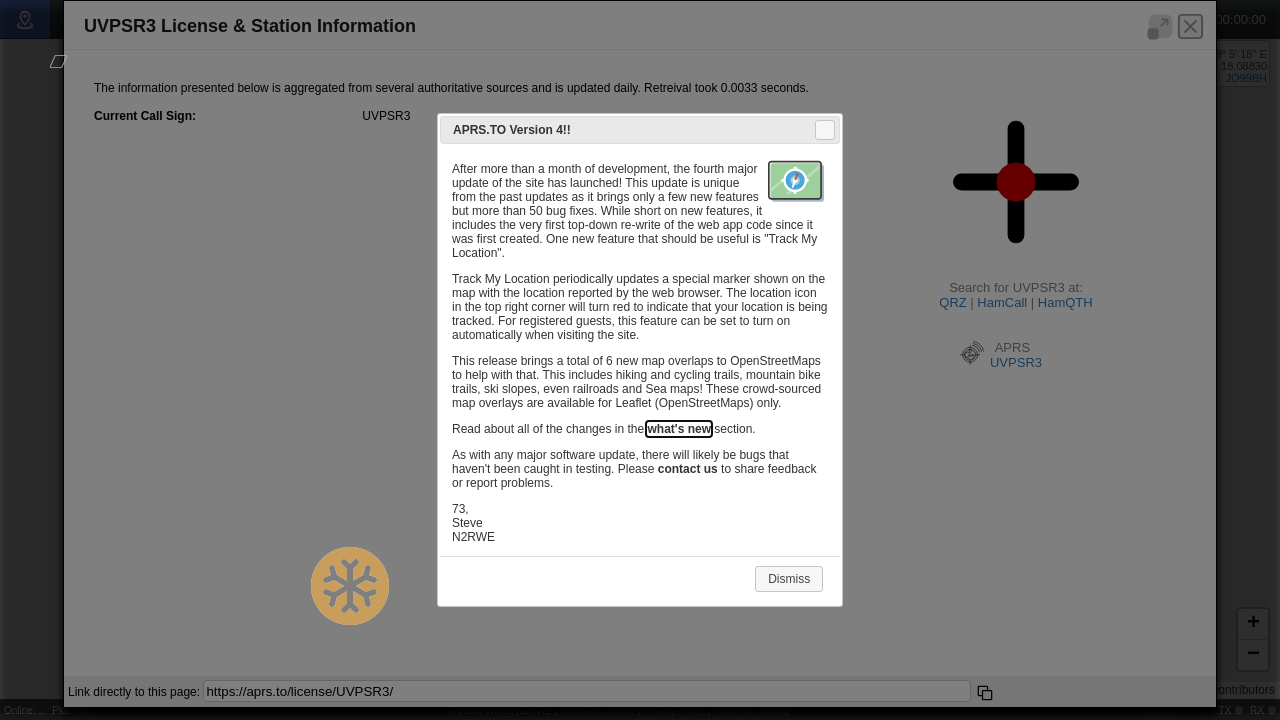  I want to click on toggle cooling or air conditioning mode, so click(350, 586).